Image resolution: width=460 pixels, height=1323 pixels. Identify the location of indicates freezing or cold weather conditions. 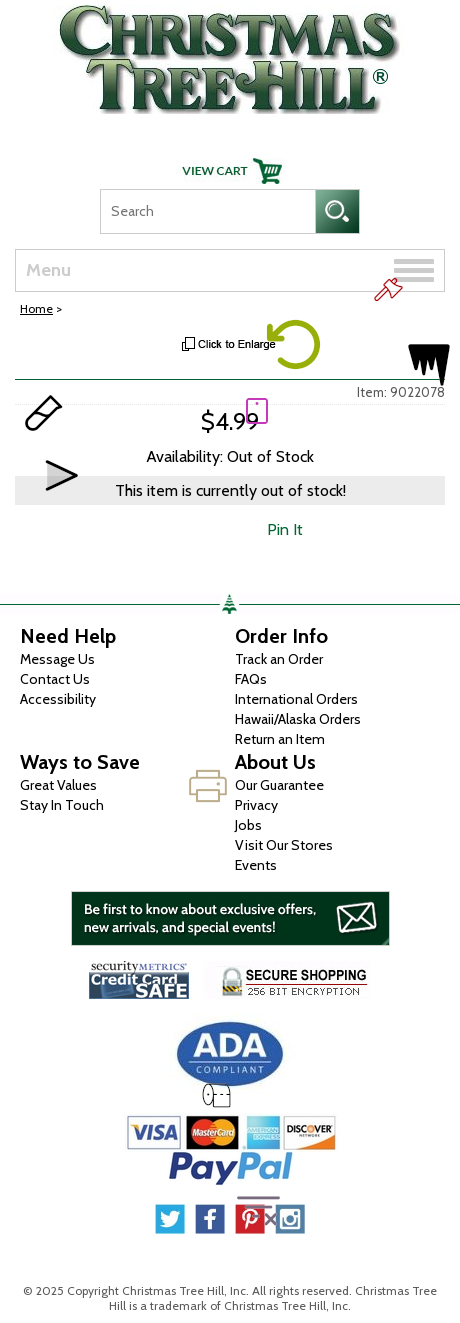
(429, 365).